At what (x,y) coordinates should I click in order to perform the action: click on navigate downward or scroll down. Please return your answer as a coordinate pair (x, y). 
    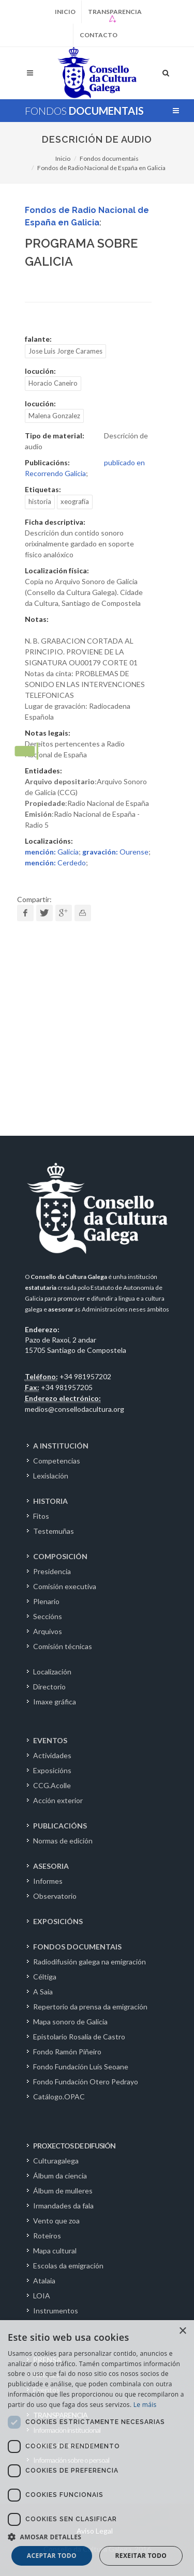
    Looking at the image, I should click on (112, 19).